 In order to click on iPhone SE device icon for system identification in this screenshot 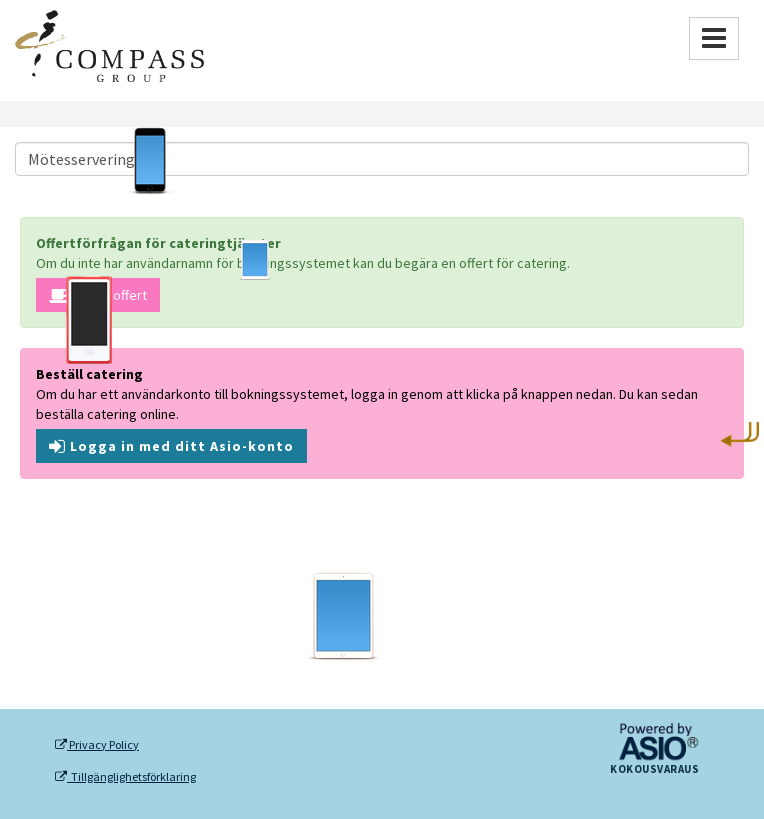, I will do `click(150, 161)`.